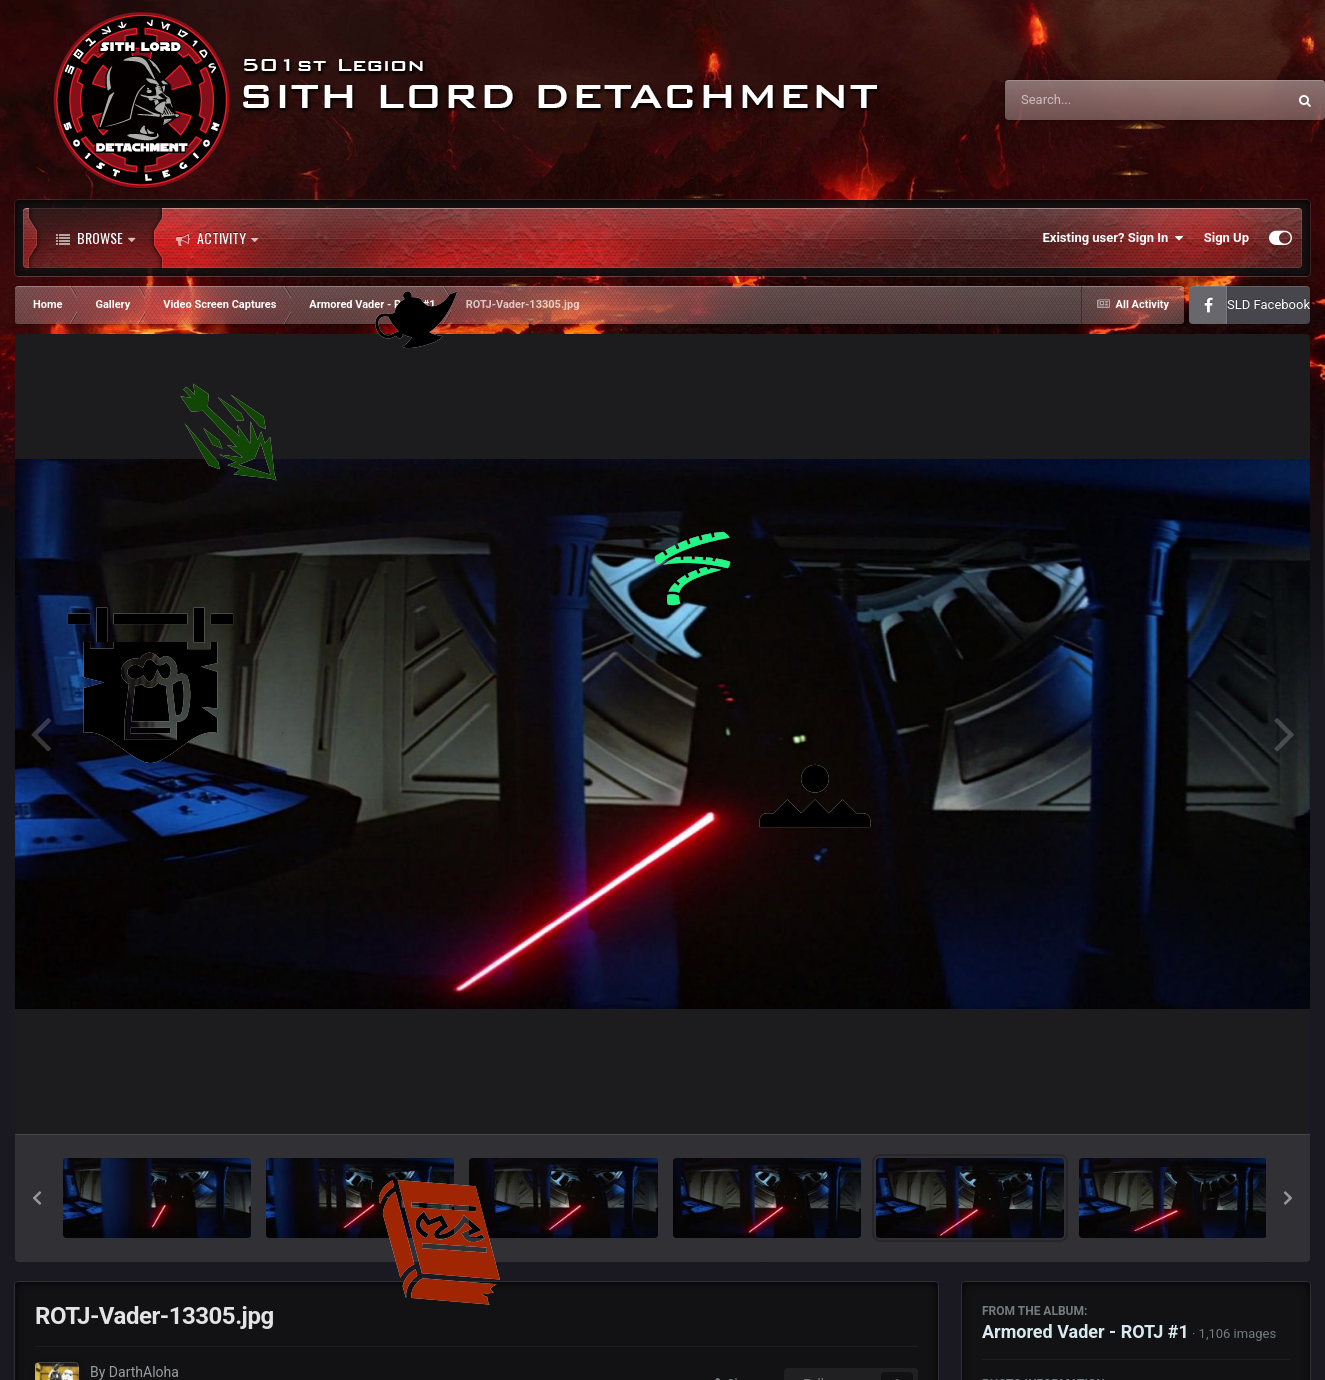 The image size is (1325, 1380). I want to click on access wish or bonus features, so click(416, 320).